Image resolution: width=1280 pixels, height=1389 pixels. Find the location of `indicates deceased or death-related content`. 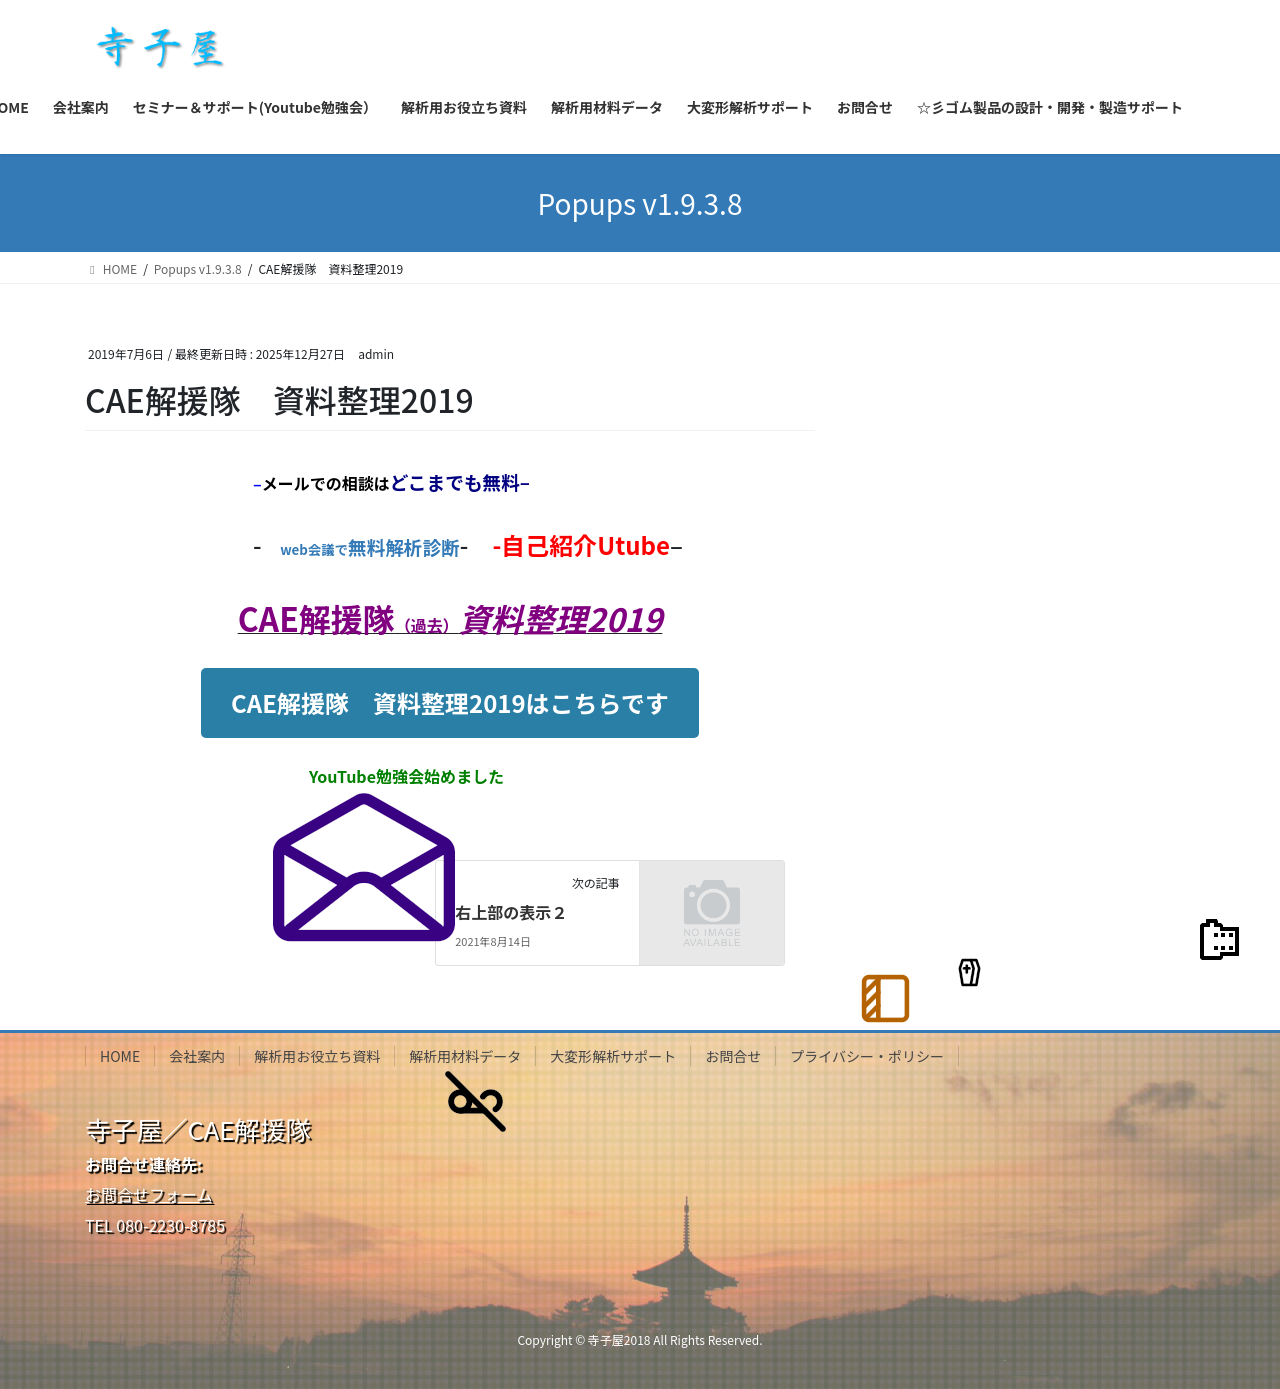

indicates deceased or death-related content is located at coordinates (969, 972).